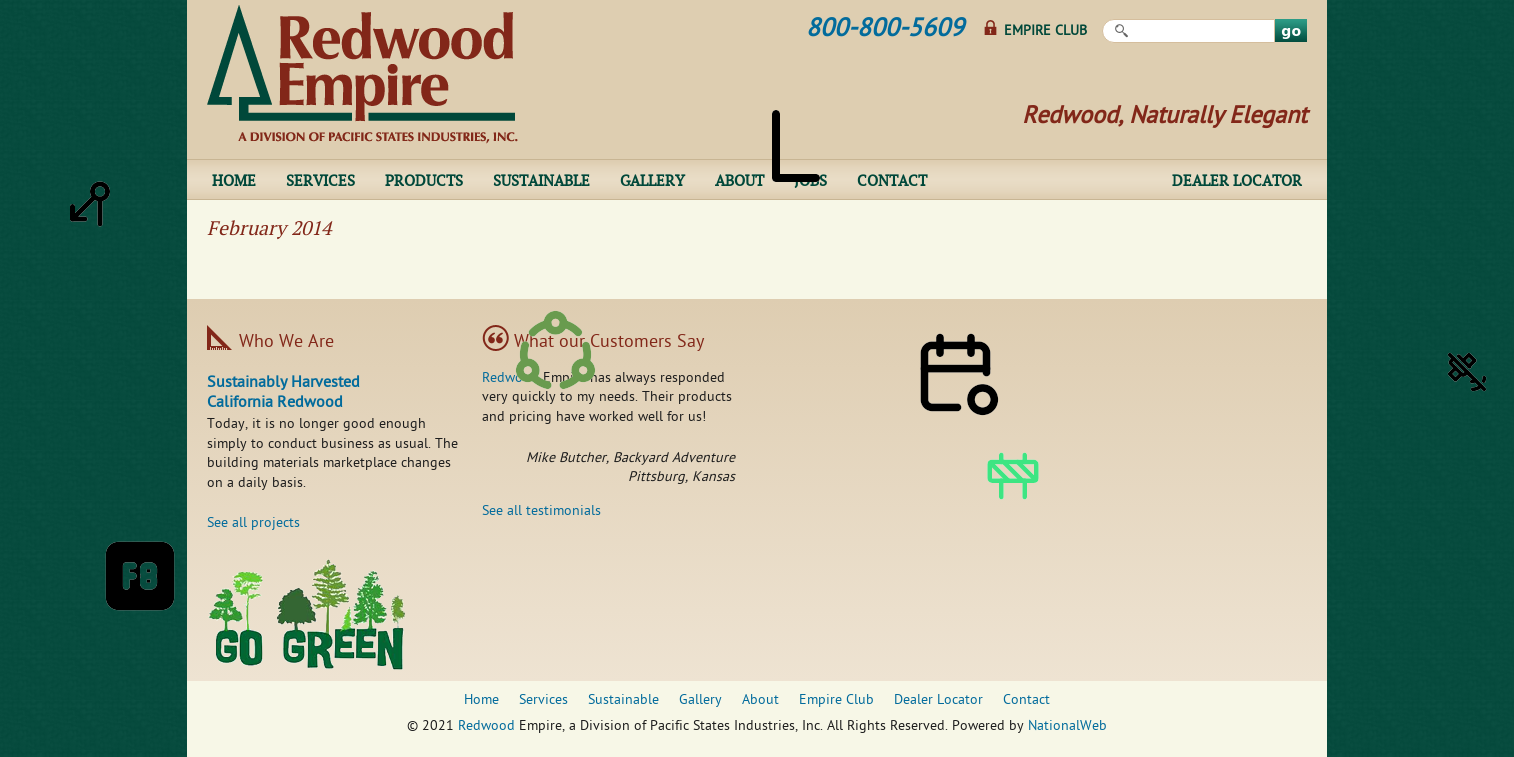 The image size is (1514, 757). Describe the element at coordinates (796, 146) in the screenshot. I see `indicates a label or item starting with the letter L` at that location.